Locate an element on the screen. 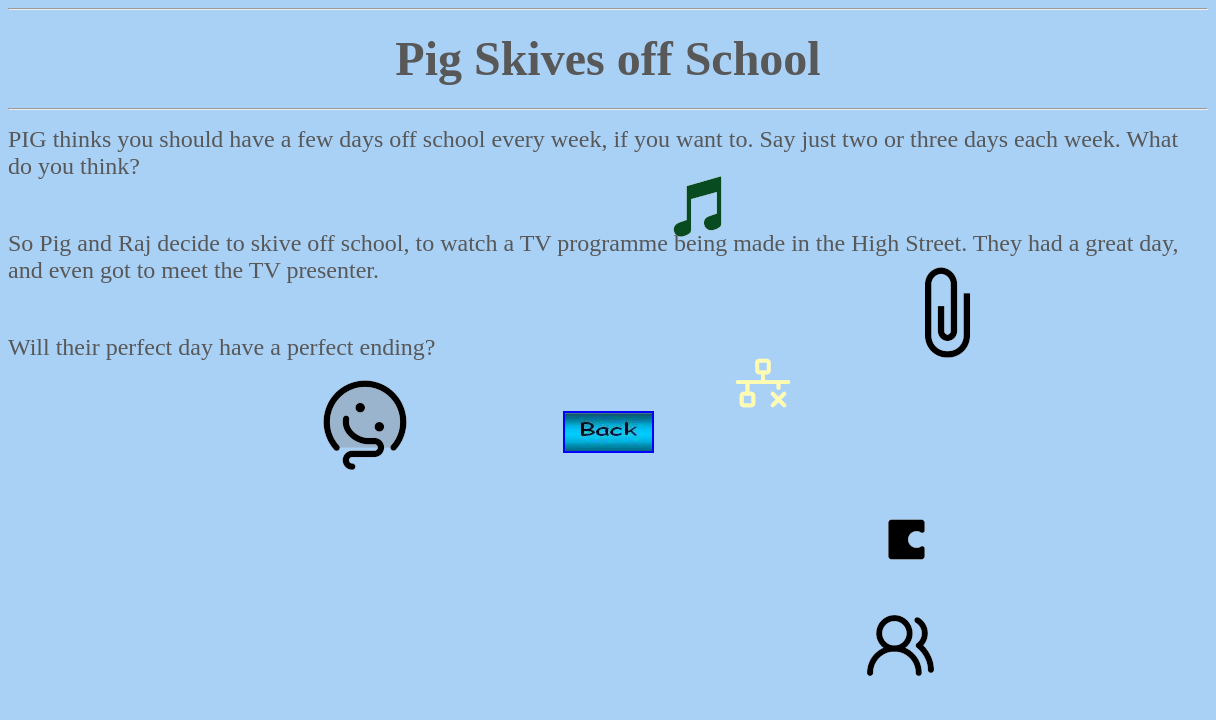 This screenshot has height=720, width=1216. access music library or player is located at coordinates (697, 206).